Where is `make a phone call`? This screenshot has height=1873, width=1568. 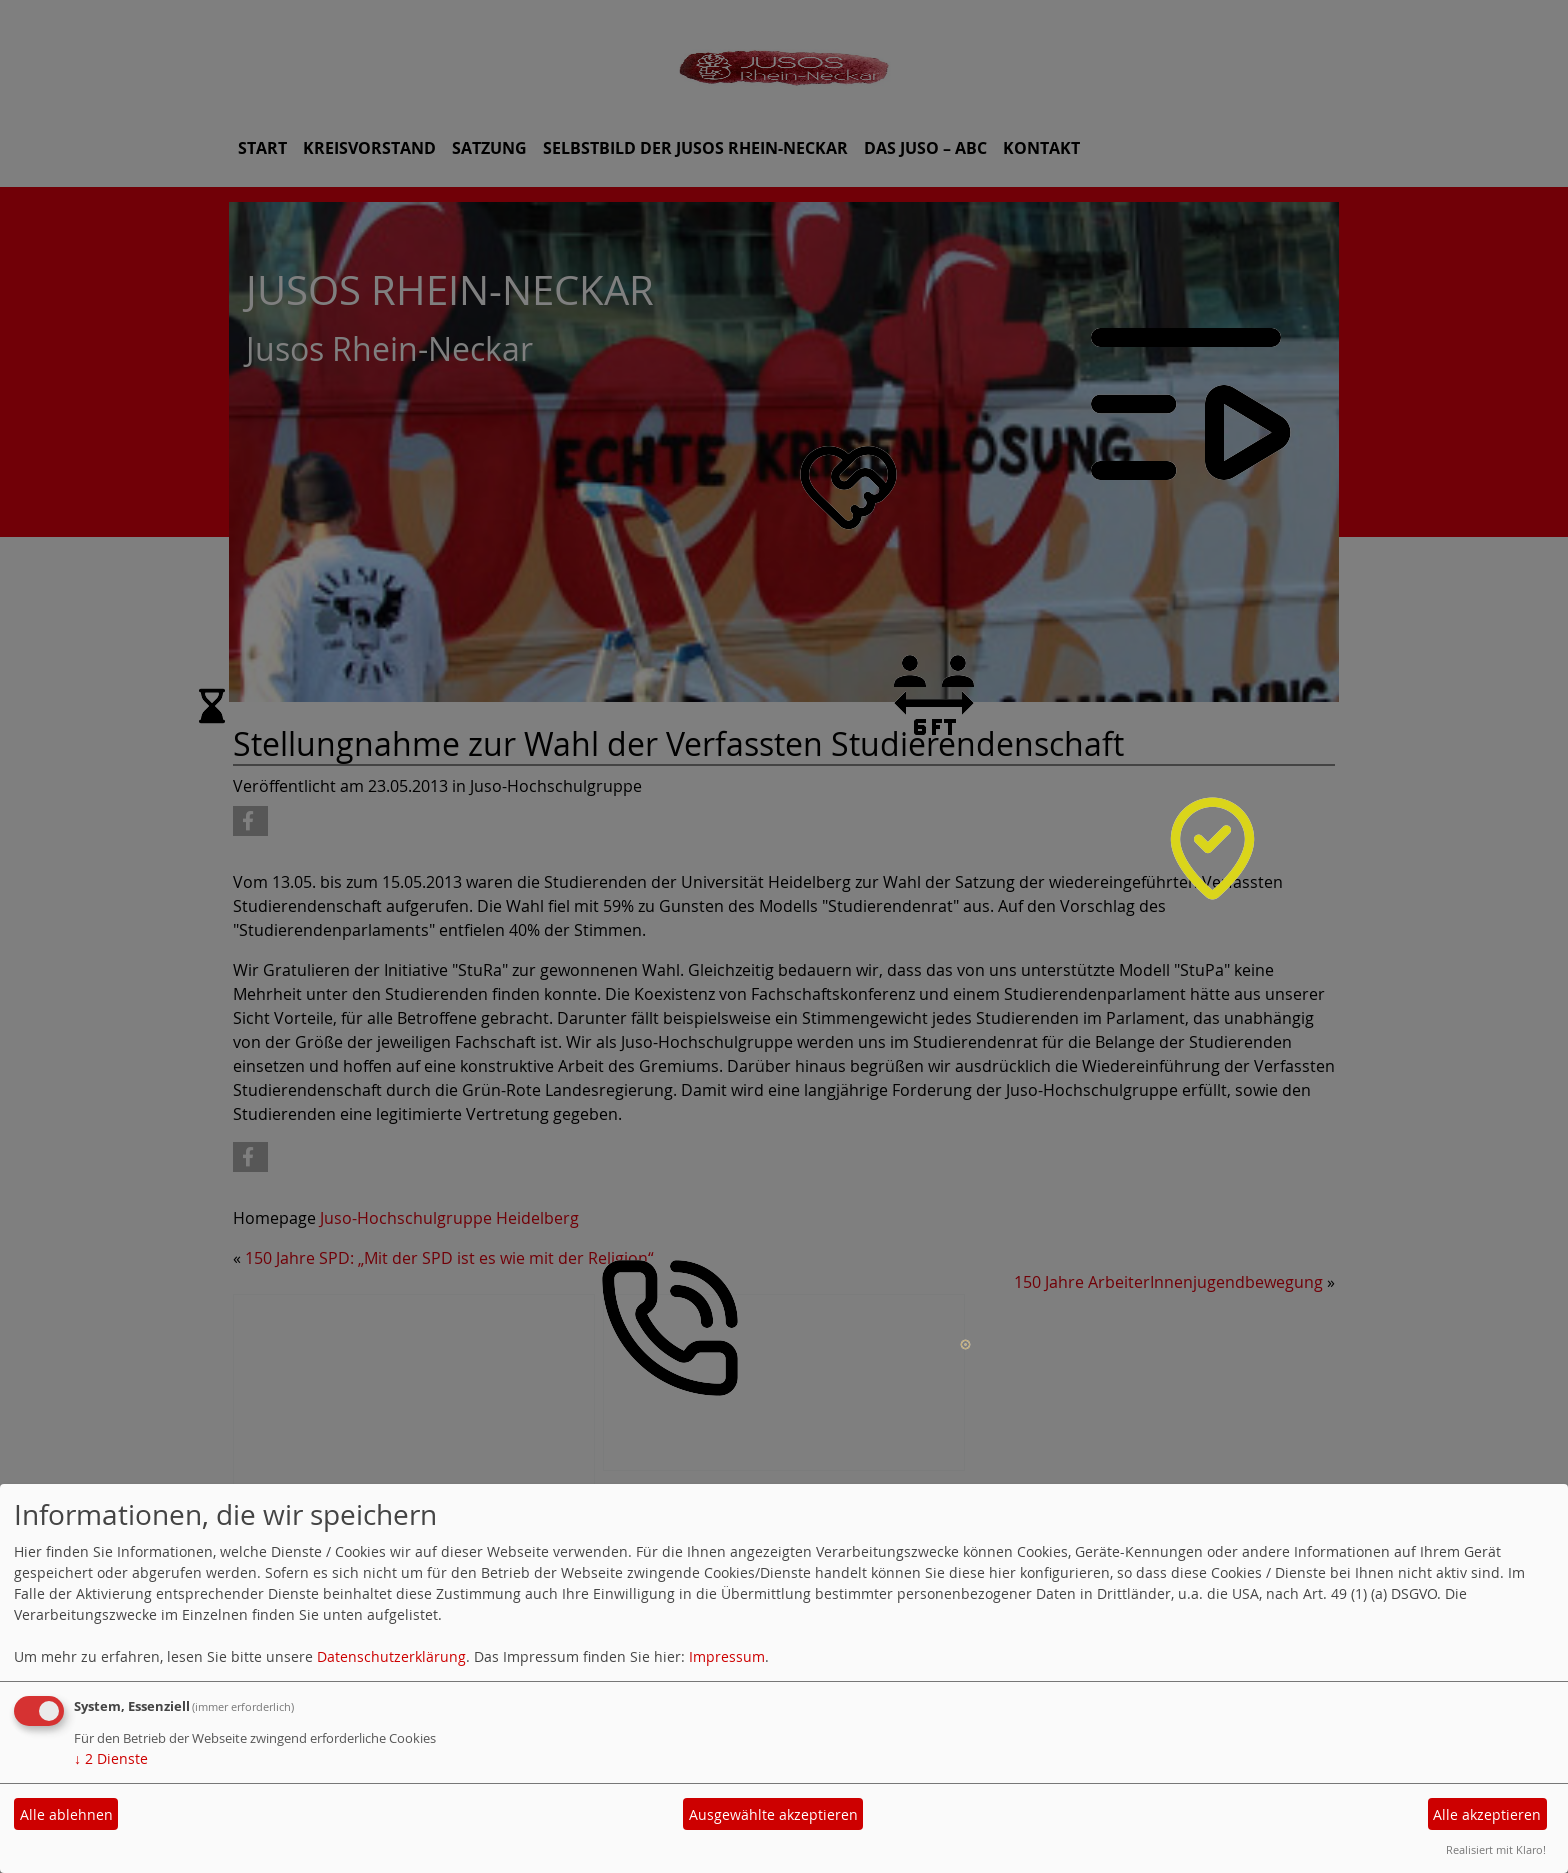 make a phone call is located at coordinates (670, 1328).